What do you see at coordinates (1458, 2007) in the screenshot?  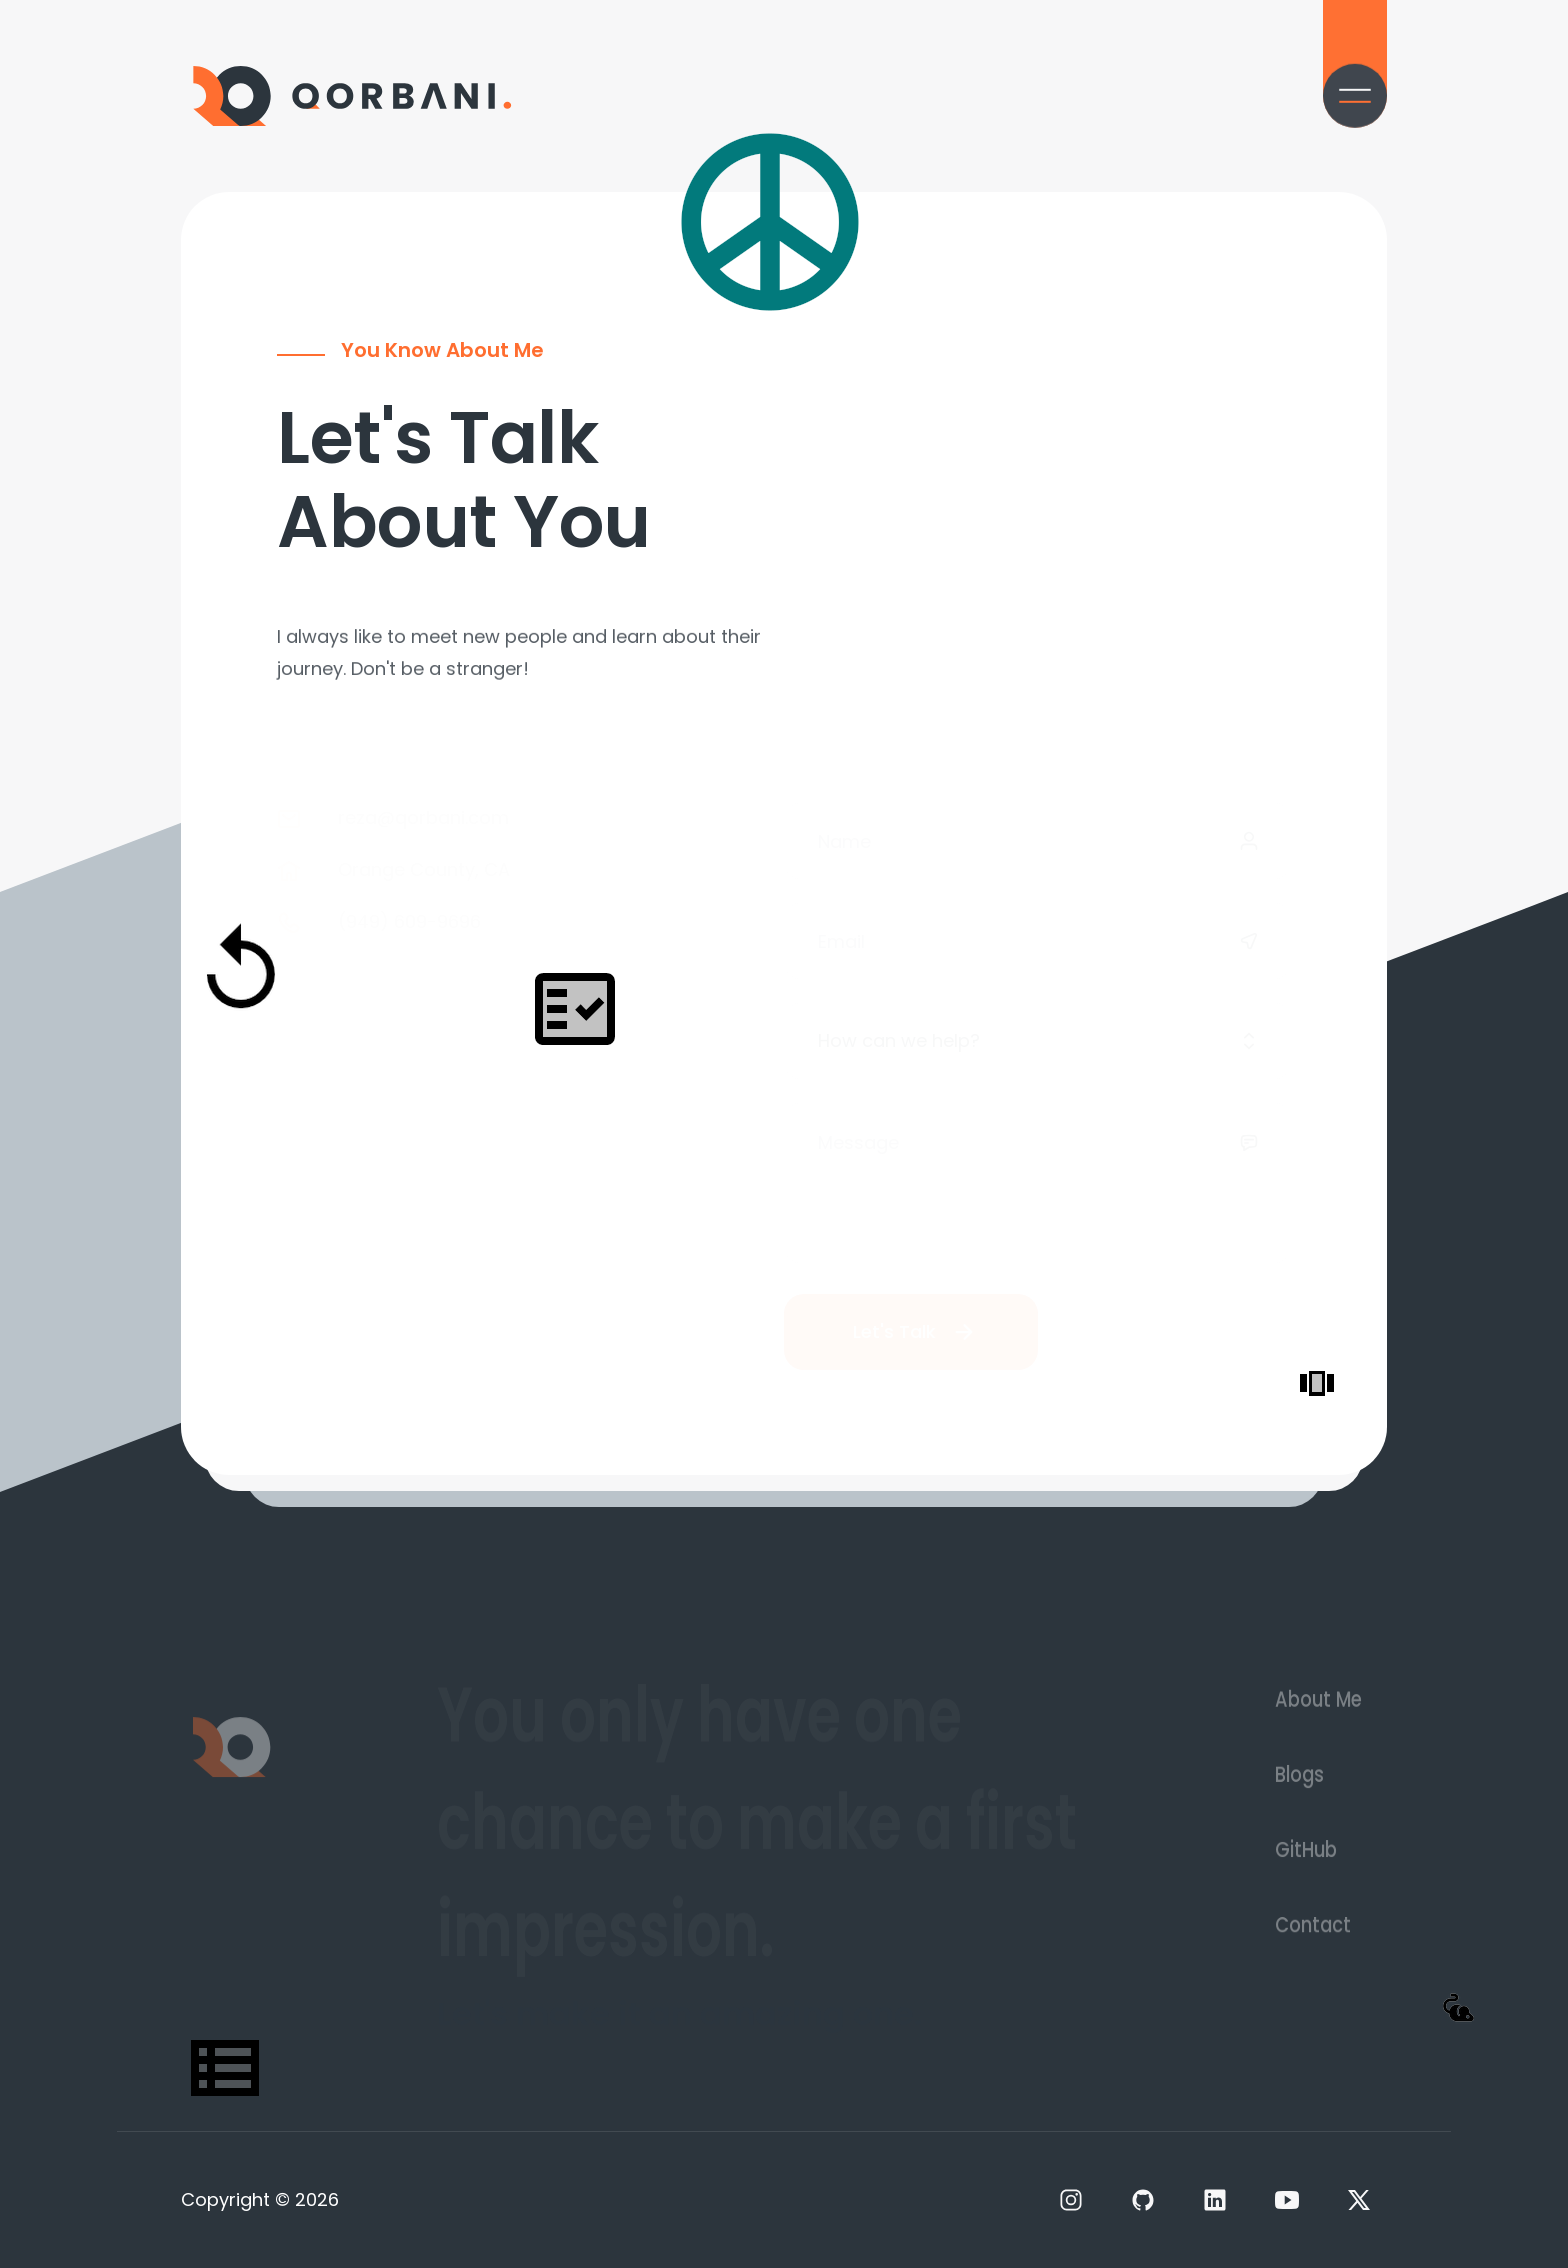 I see `request rodent pest control services` at bounding box center [1458, 2007].